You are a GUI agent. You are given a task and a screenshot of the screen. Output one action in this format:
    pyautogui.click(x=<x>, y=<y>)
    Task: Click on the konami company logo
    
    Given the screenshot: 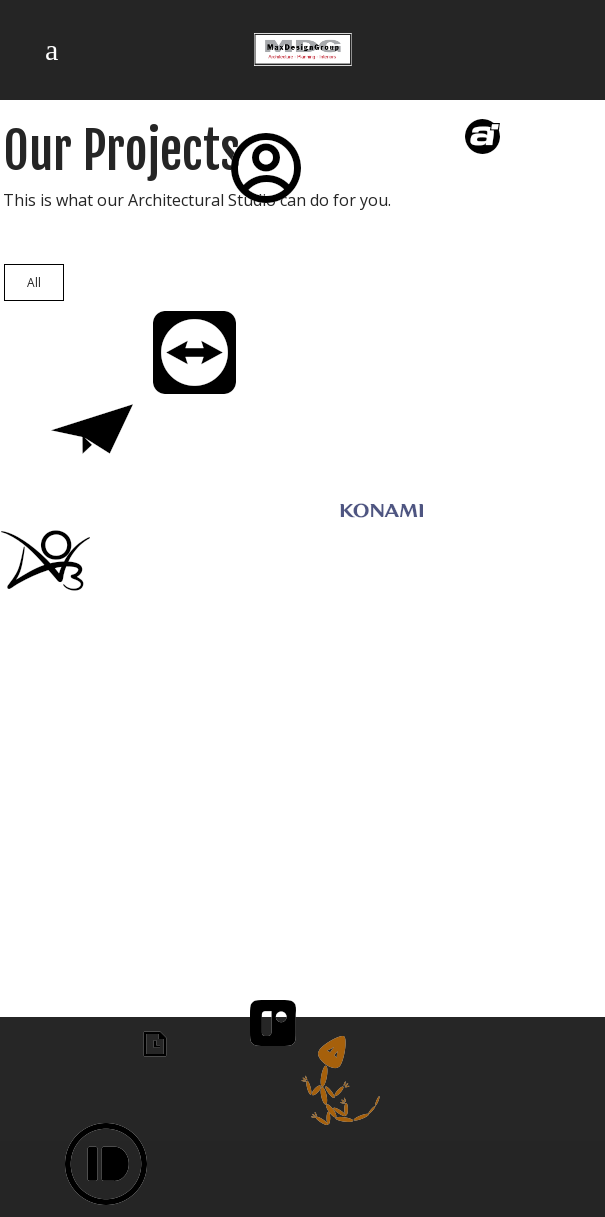 What is the action you would take?
    pyautogui.click(x=381, y=510)
    